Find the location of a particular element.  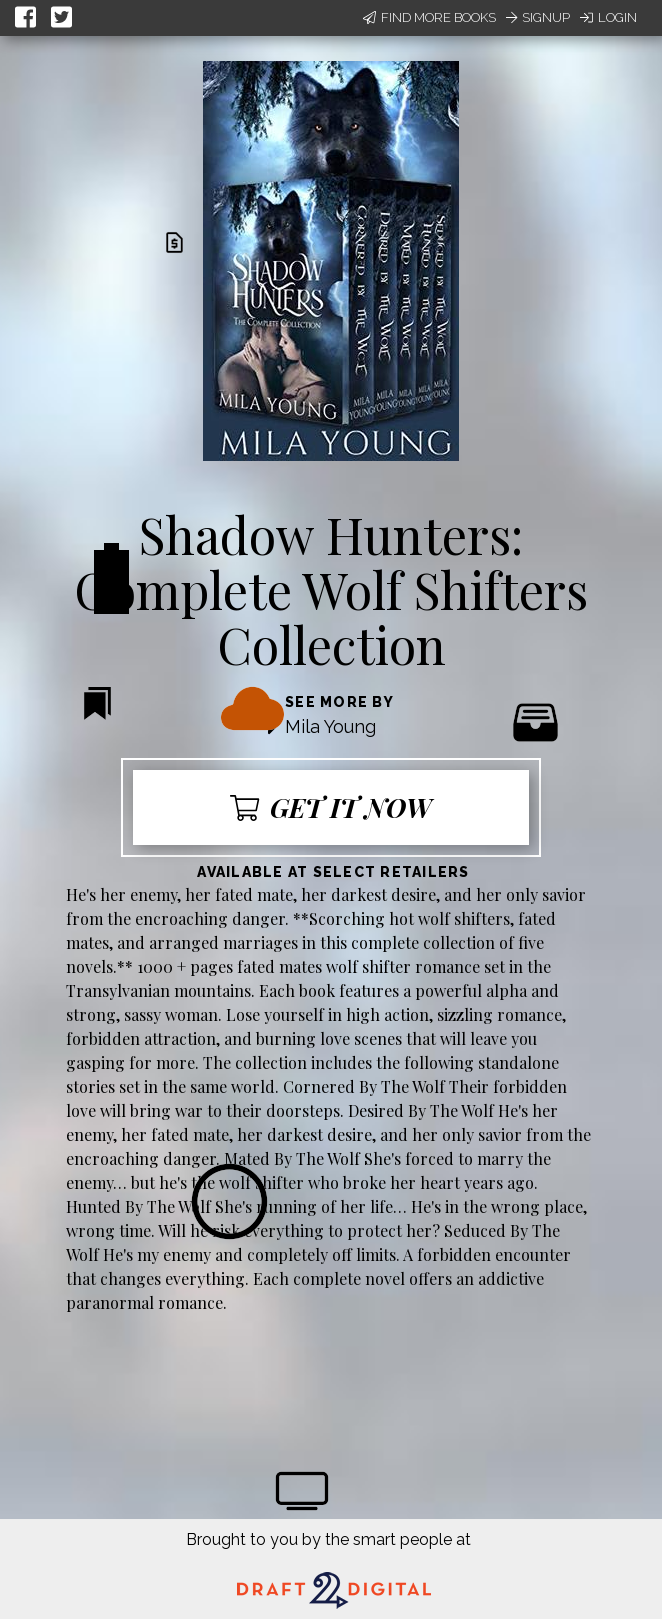

indicates cloudy weather conditions is located at coordinates (252, 708).